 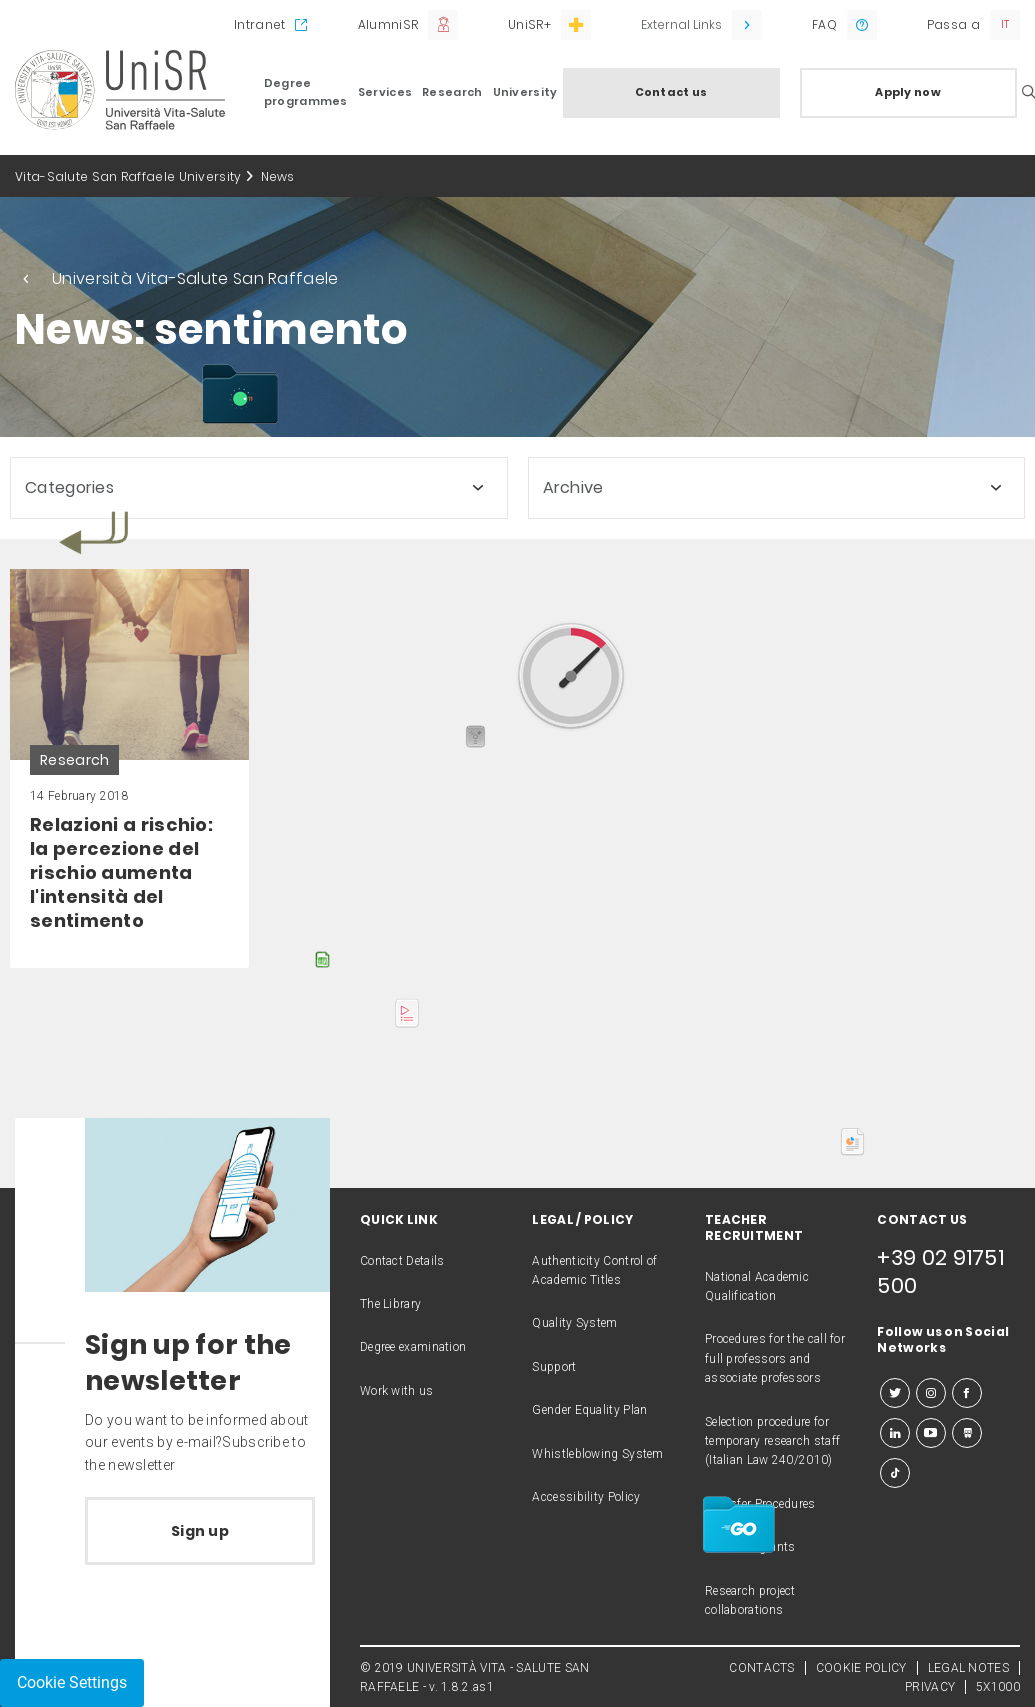 What do you see at coordinates (571, 676) in the screenshot?
I see `open sysprof system profiler application` at bounding box center [571, 676].